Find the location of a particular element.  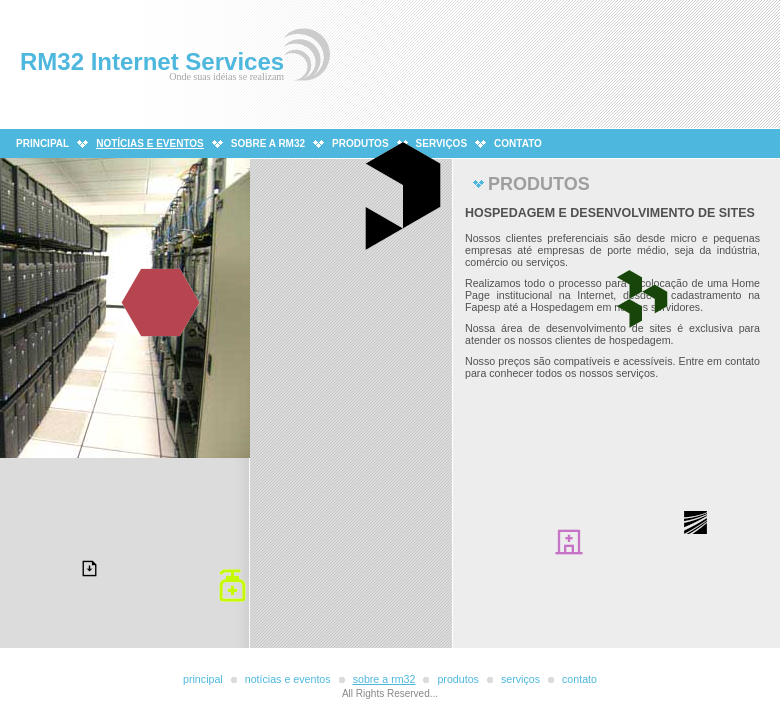

find nearby hospitals is located at coordinates (569, 542).